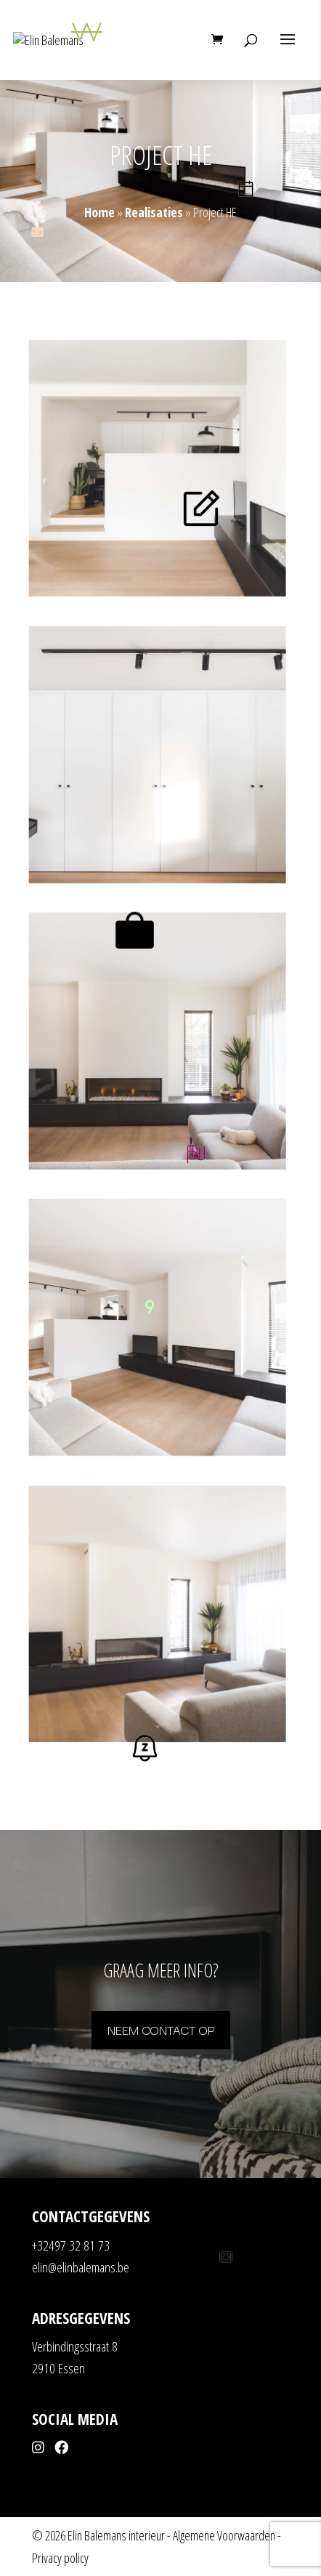  I want to click on apply vignette effect to photo, so click(226, 2257).